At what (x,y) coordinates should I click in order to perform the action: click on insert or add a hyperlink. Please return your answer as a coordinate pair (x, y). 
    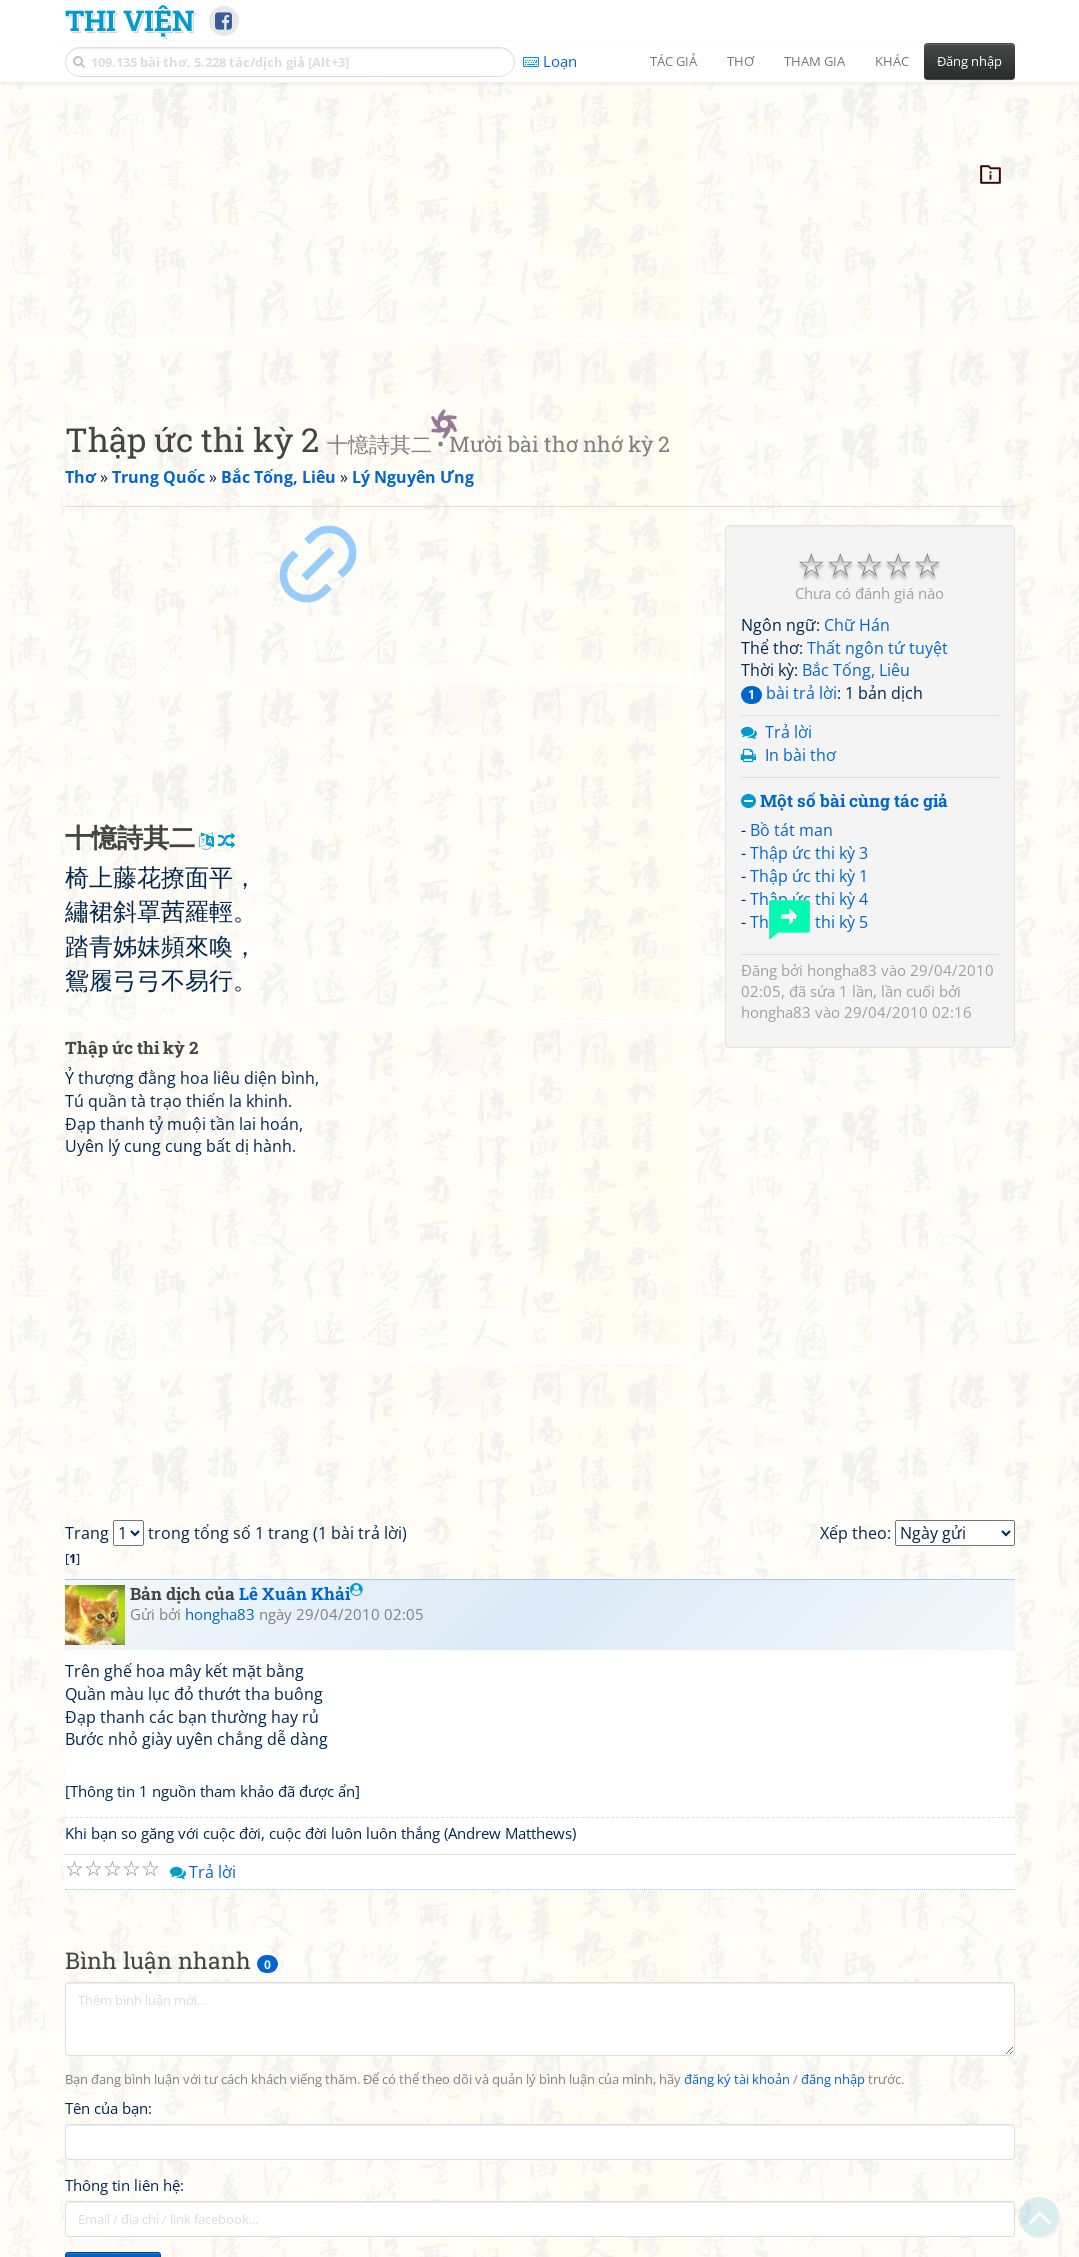
    Looking at the image, I should click on (318, 564).